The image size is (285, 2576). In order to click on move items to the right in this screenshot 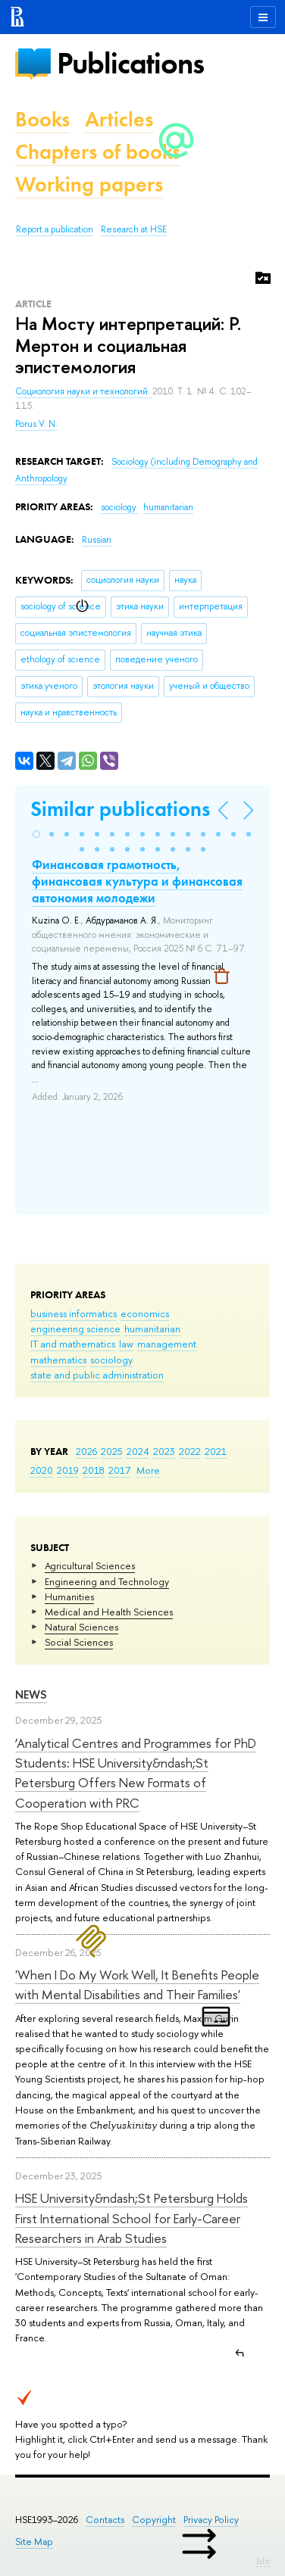, I will do `click(199, 2543)`.